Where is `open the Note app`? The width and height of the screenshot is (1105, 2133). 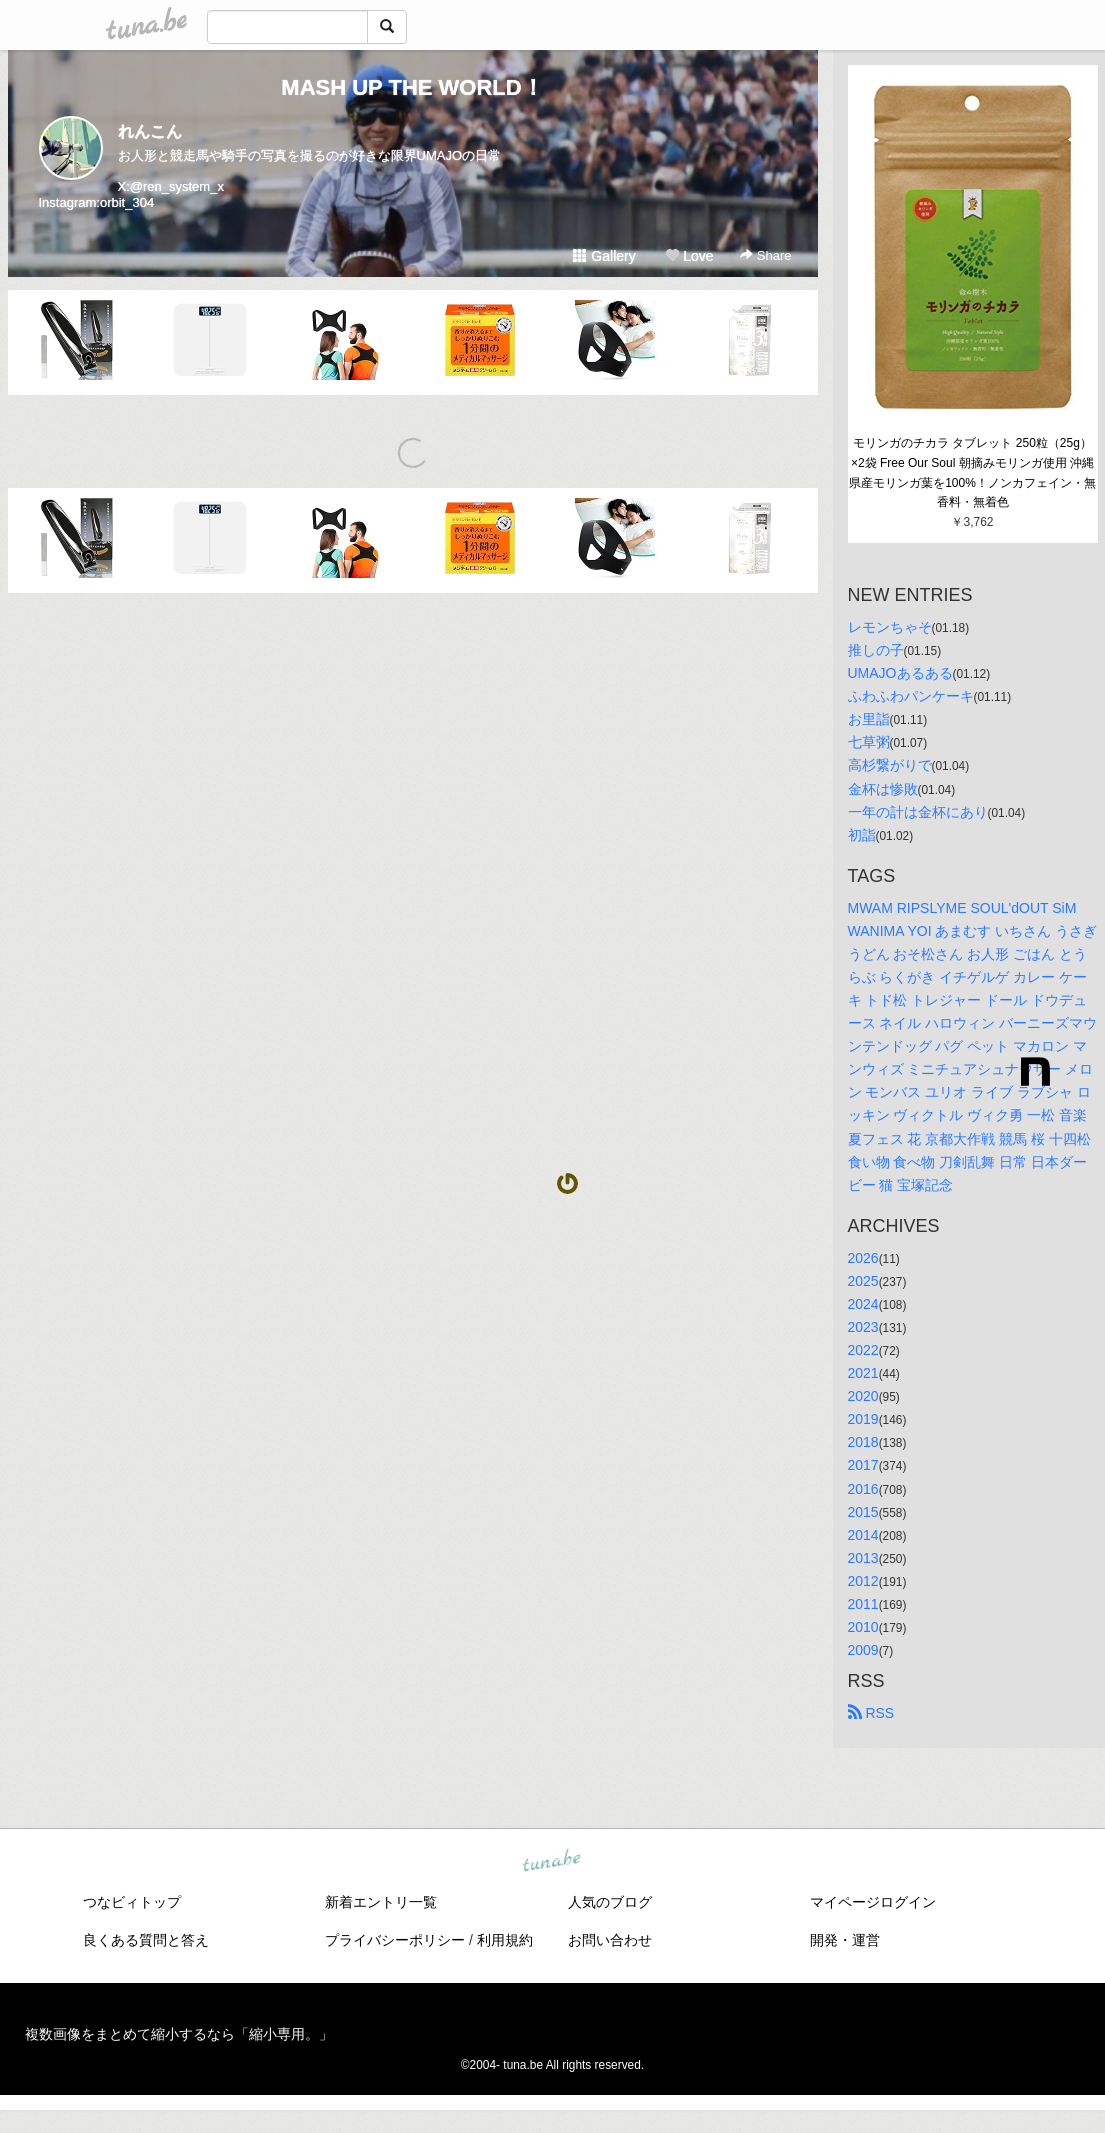
open the Note app is located at coordinates (1035, 1071).